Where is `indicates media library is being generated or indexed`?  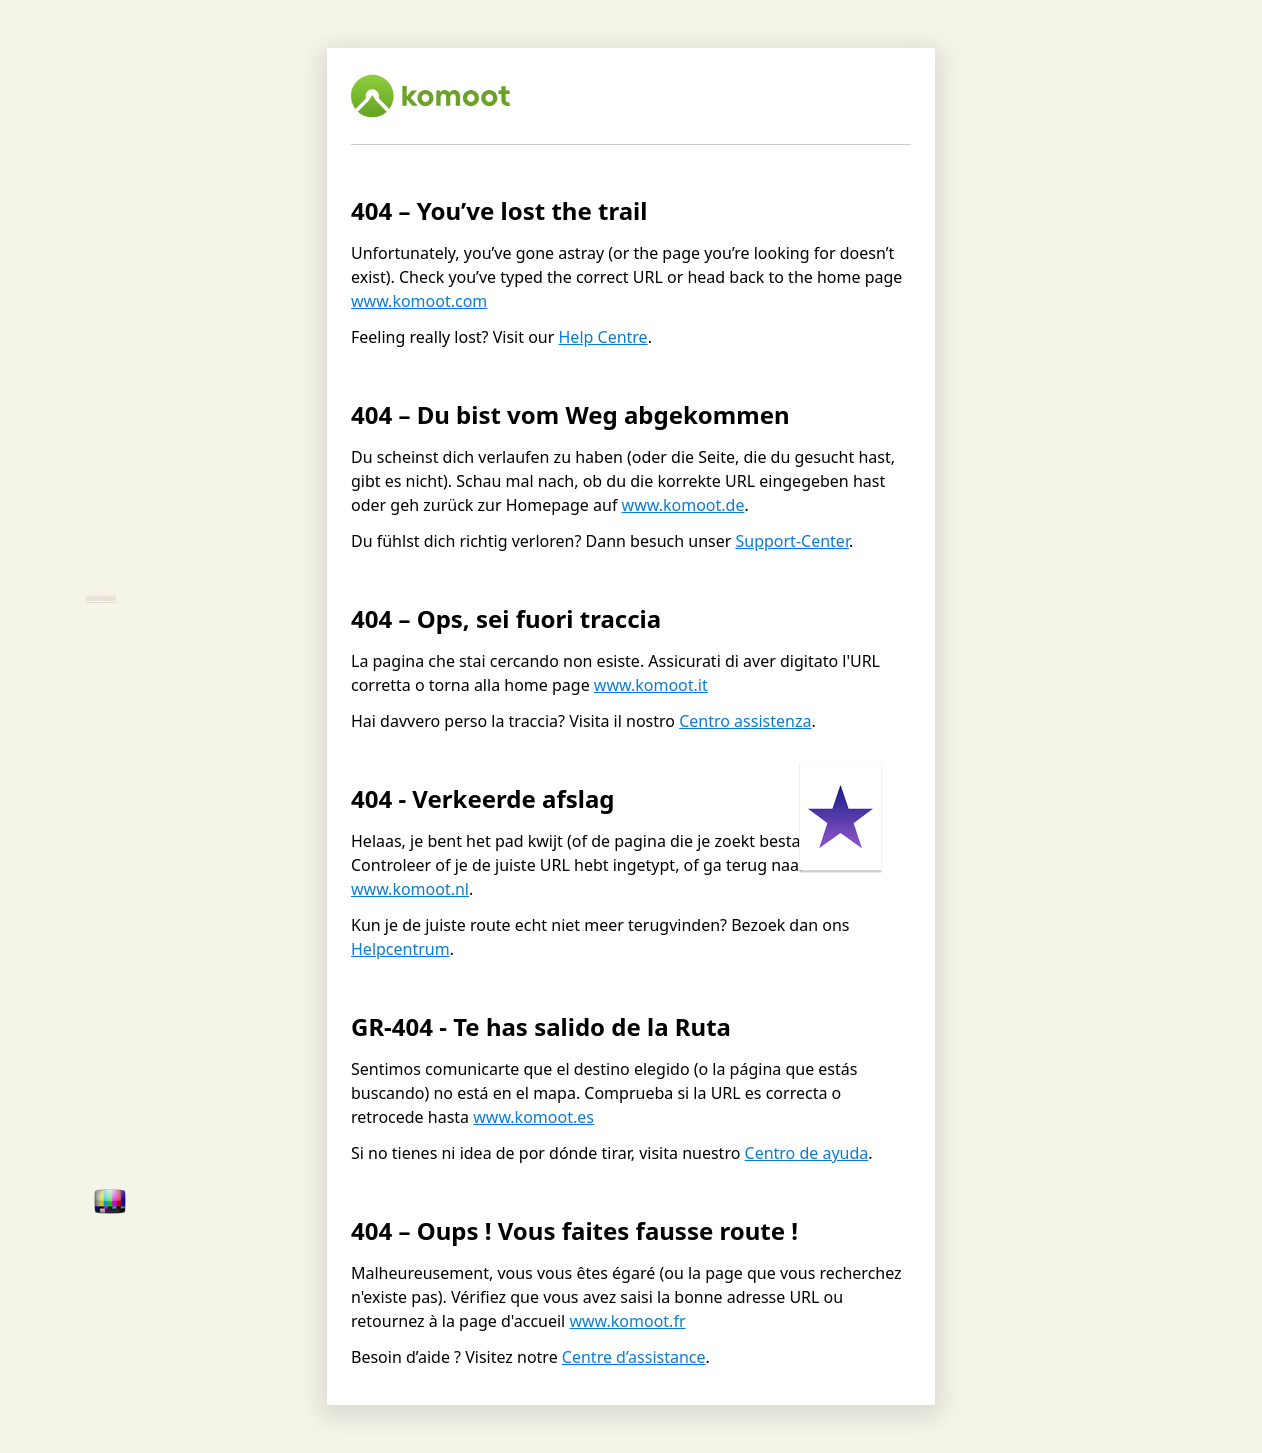 indicates media library is being generated or indexed is located at coordinates (110, 1203).